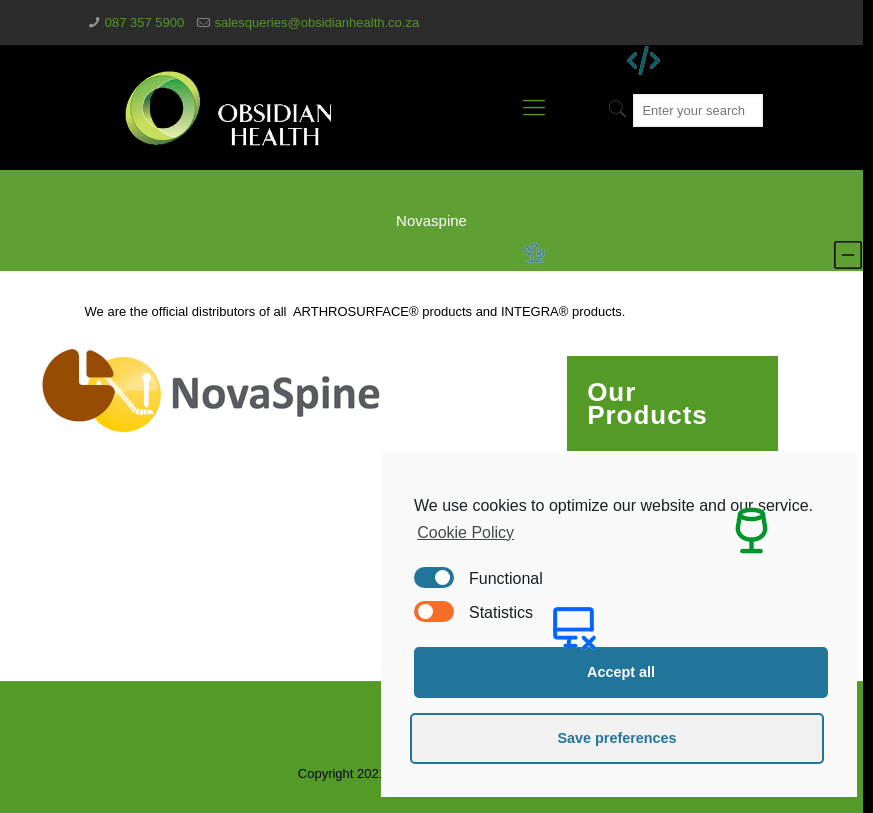 The image size is (873, 813). I want to click on disconnect or remove a desktop computer, so click(573, 627).